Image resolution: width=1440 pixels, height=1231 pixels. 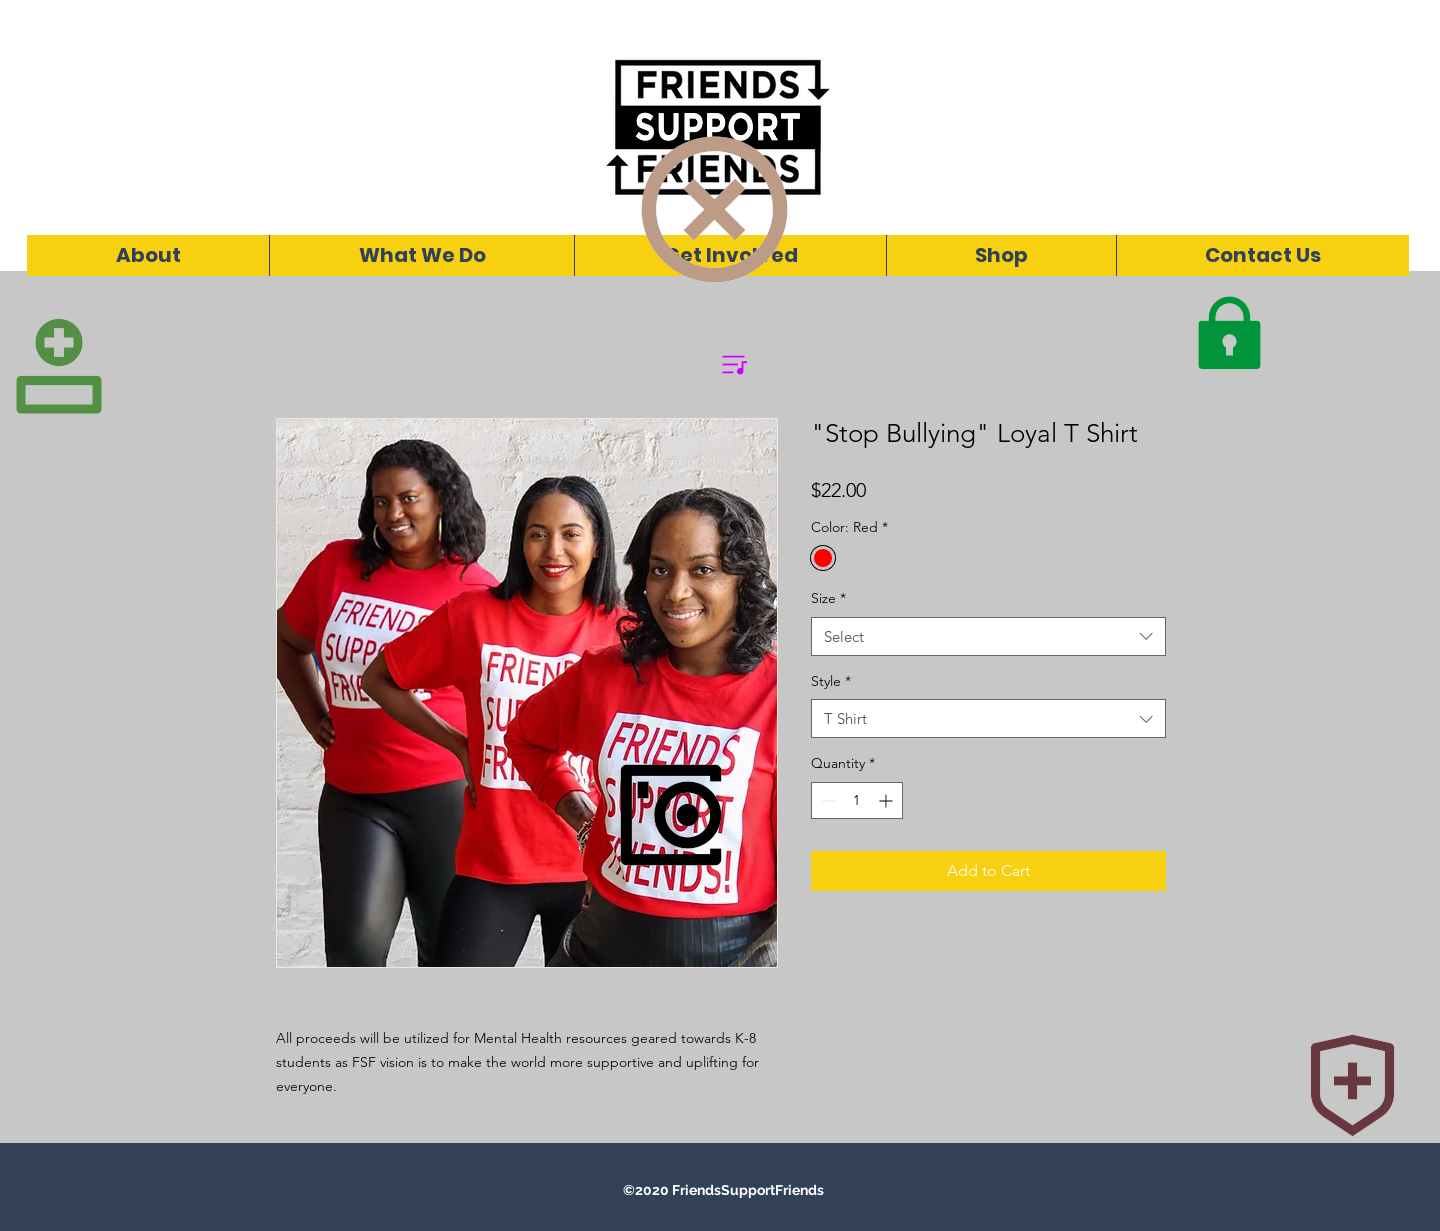 What do you see at coordinates (671, 815) in the screenshot?
I see `access photo gallery` at bounding box center [671, 815].